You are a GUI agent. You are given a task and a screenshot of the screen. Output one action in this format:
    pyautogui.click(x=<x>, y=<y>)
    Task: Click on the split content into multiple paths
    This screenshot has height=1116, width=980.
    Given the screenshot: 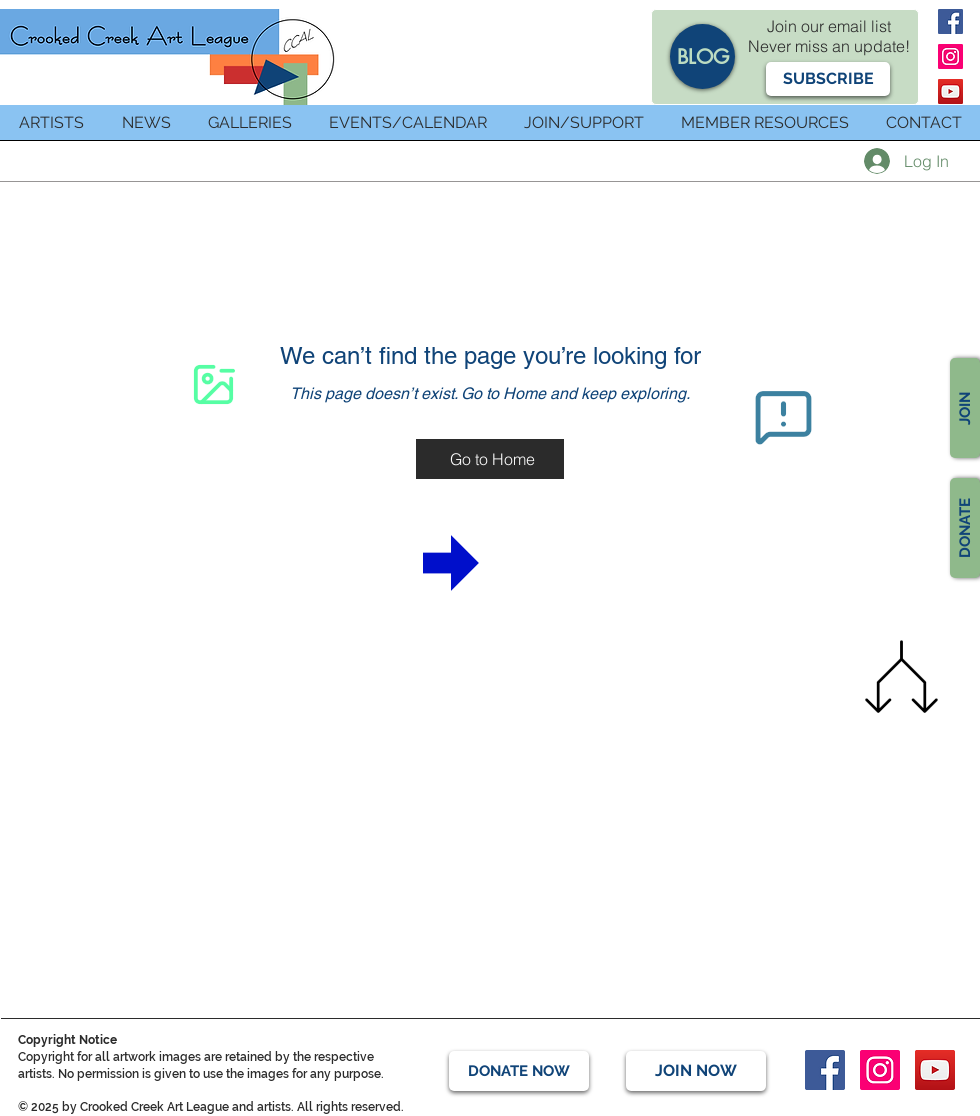 What is the action you would take?
    pyautogui.click(x=901, y=679)
    